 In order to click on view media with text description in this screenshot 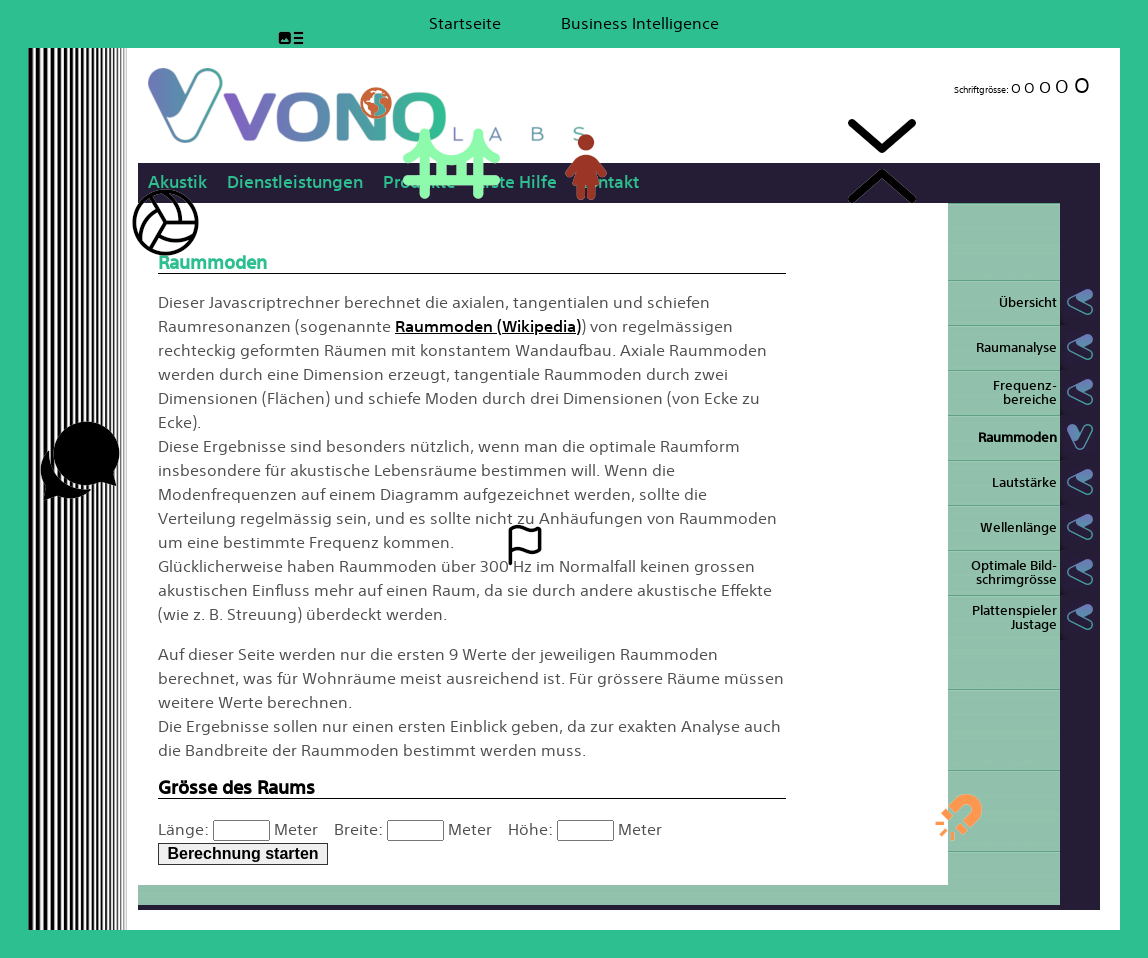, I will do `click(291, 38)`.